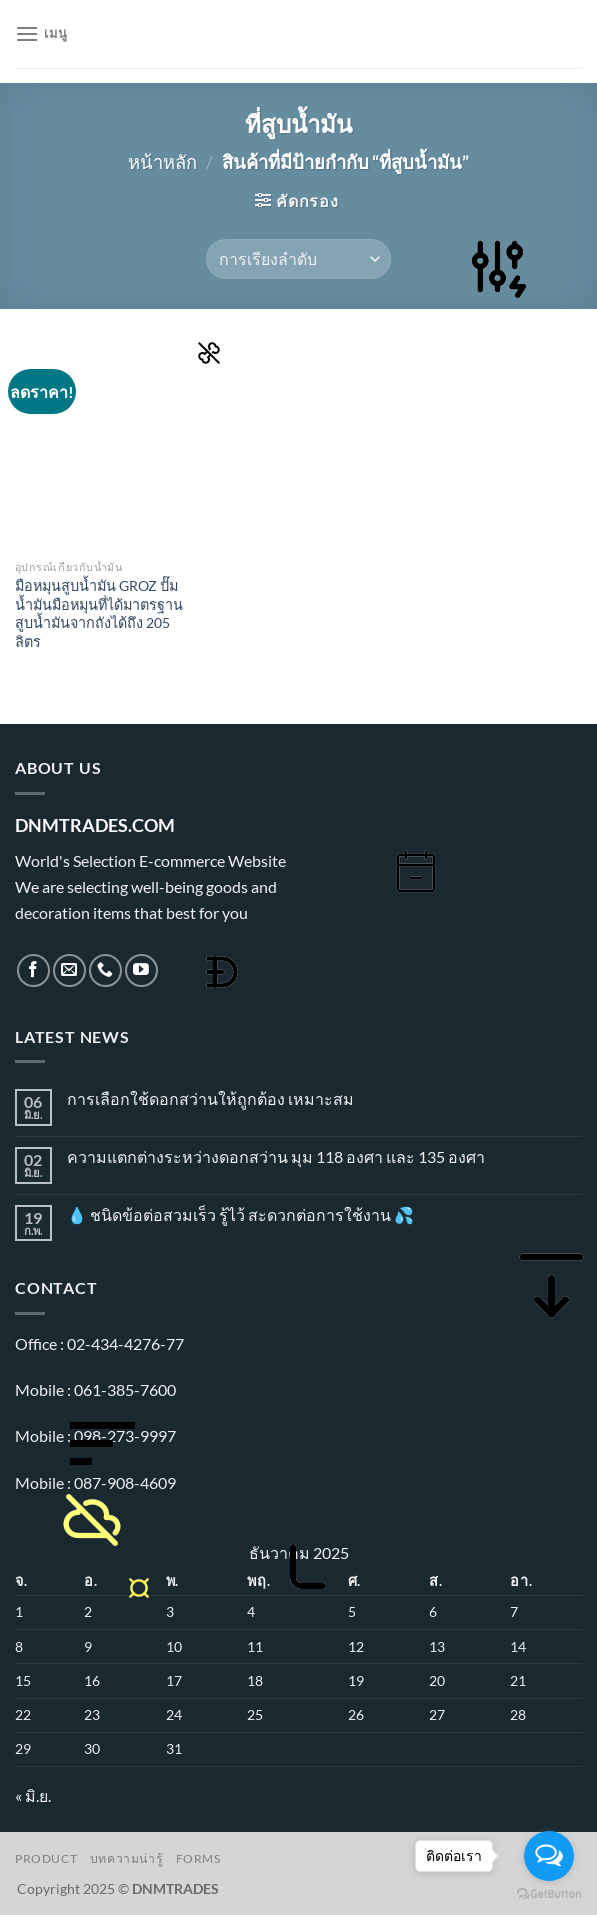 This screenshot has width=597, height=1915. What do you see at coordinates (551, 1285) in the screenshot?
I see `download file or content` at bounding box center [551, 1285].